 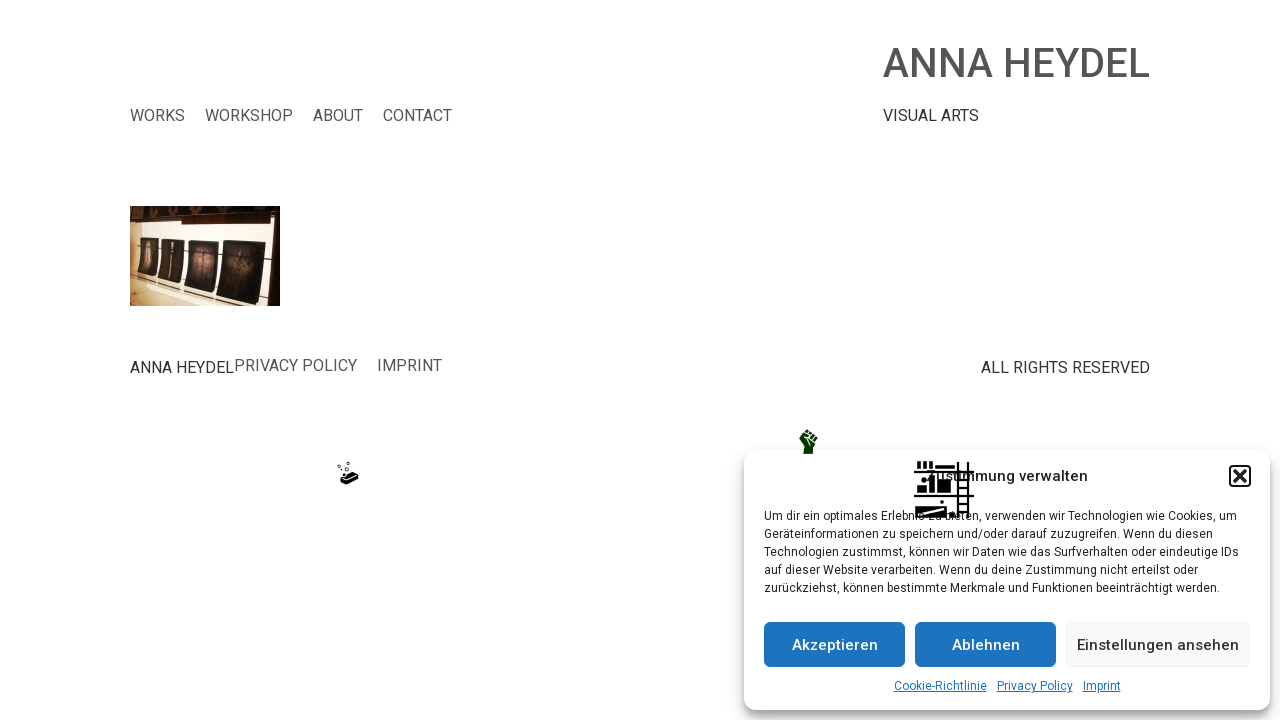 I want to click on access warehouse inventory management, so click(x=944, y=488).